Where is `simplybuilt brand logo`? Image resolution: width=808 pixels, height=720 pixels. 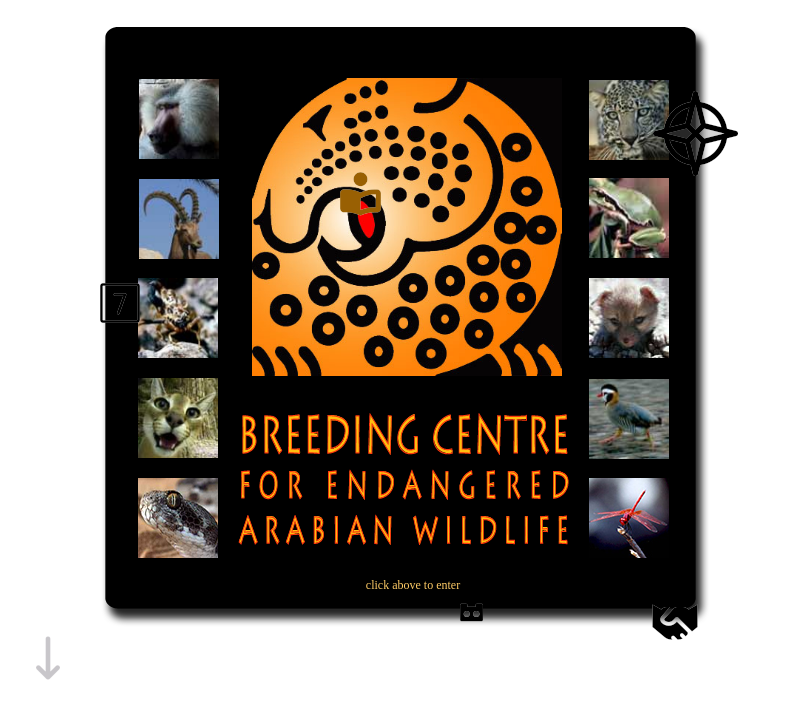 simplybuilt brand logo is located at coordinates (471, 612).